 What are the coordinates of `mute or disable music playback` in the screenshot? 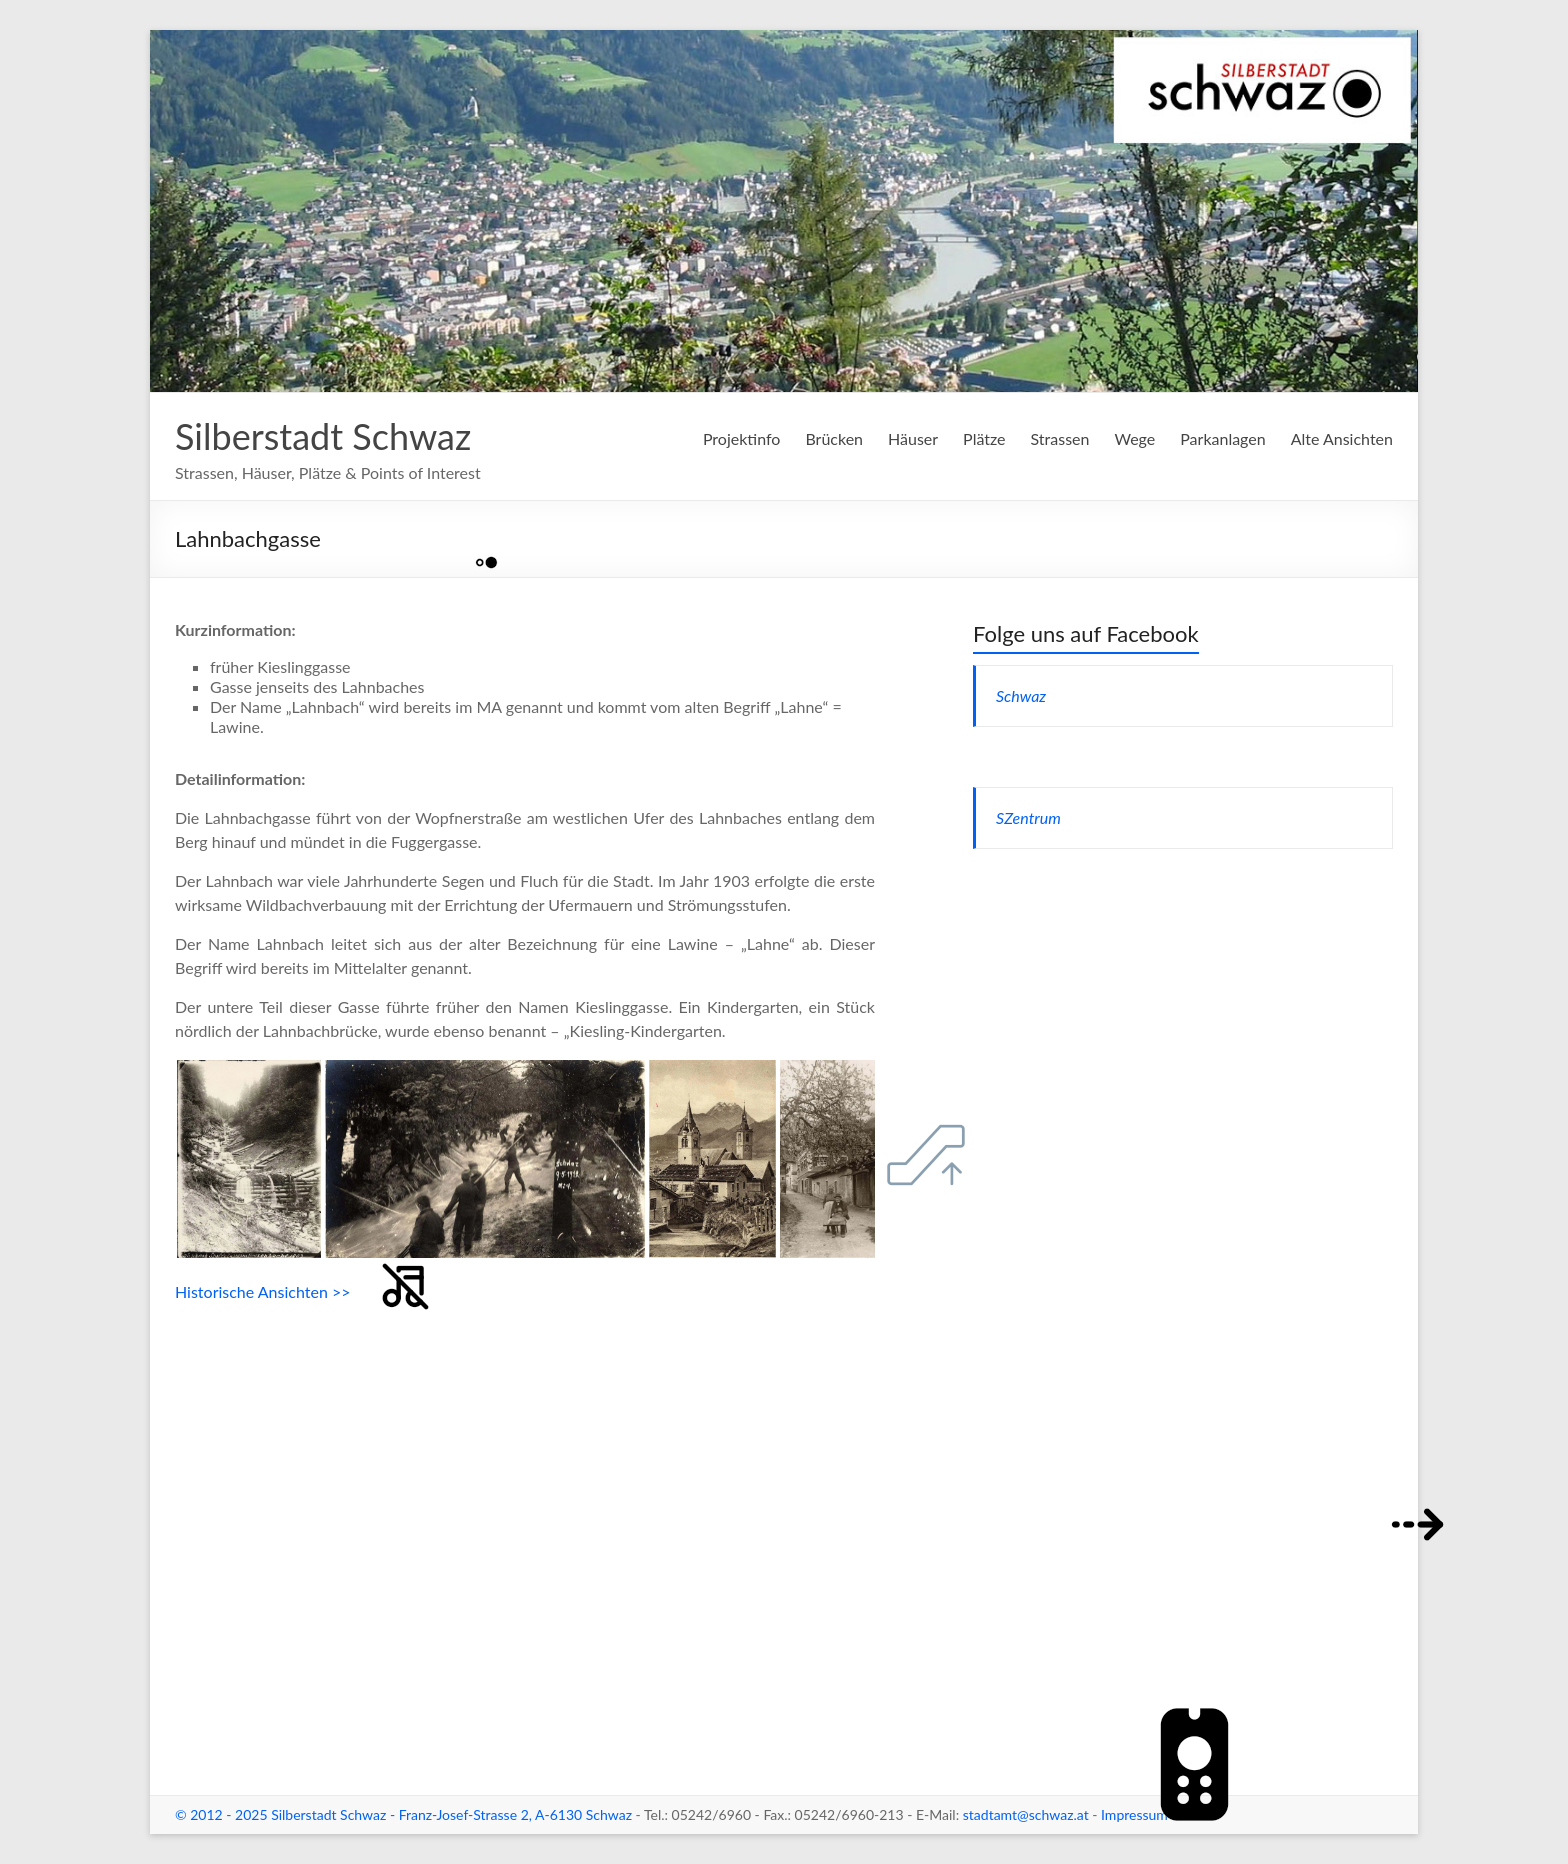 It's located at (405, 1286).